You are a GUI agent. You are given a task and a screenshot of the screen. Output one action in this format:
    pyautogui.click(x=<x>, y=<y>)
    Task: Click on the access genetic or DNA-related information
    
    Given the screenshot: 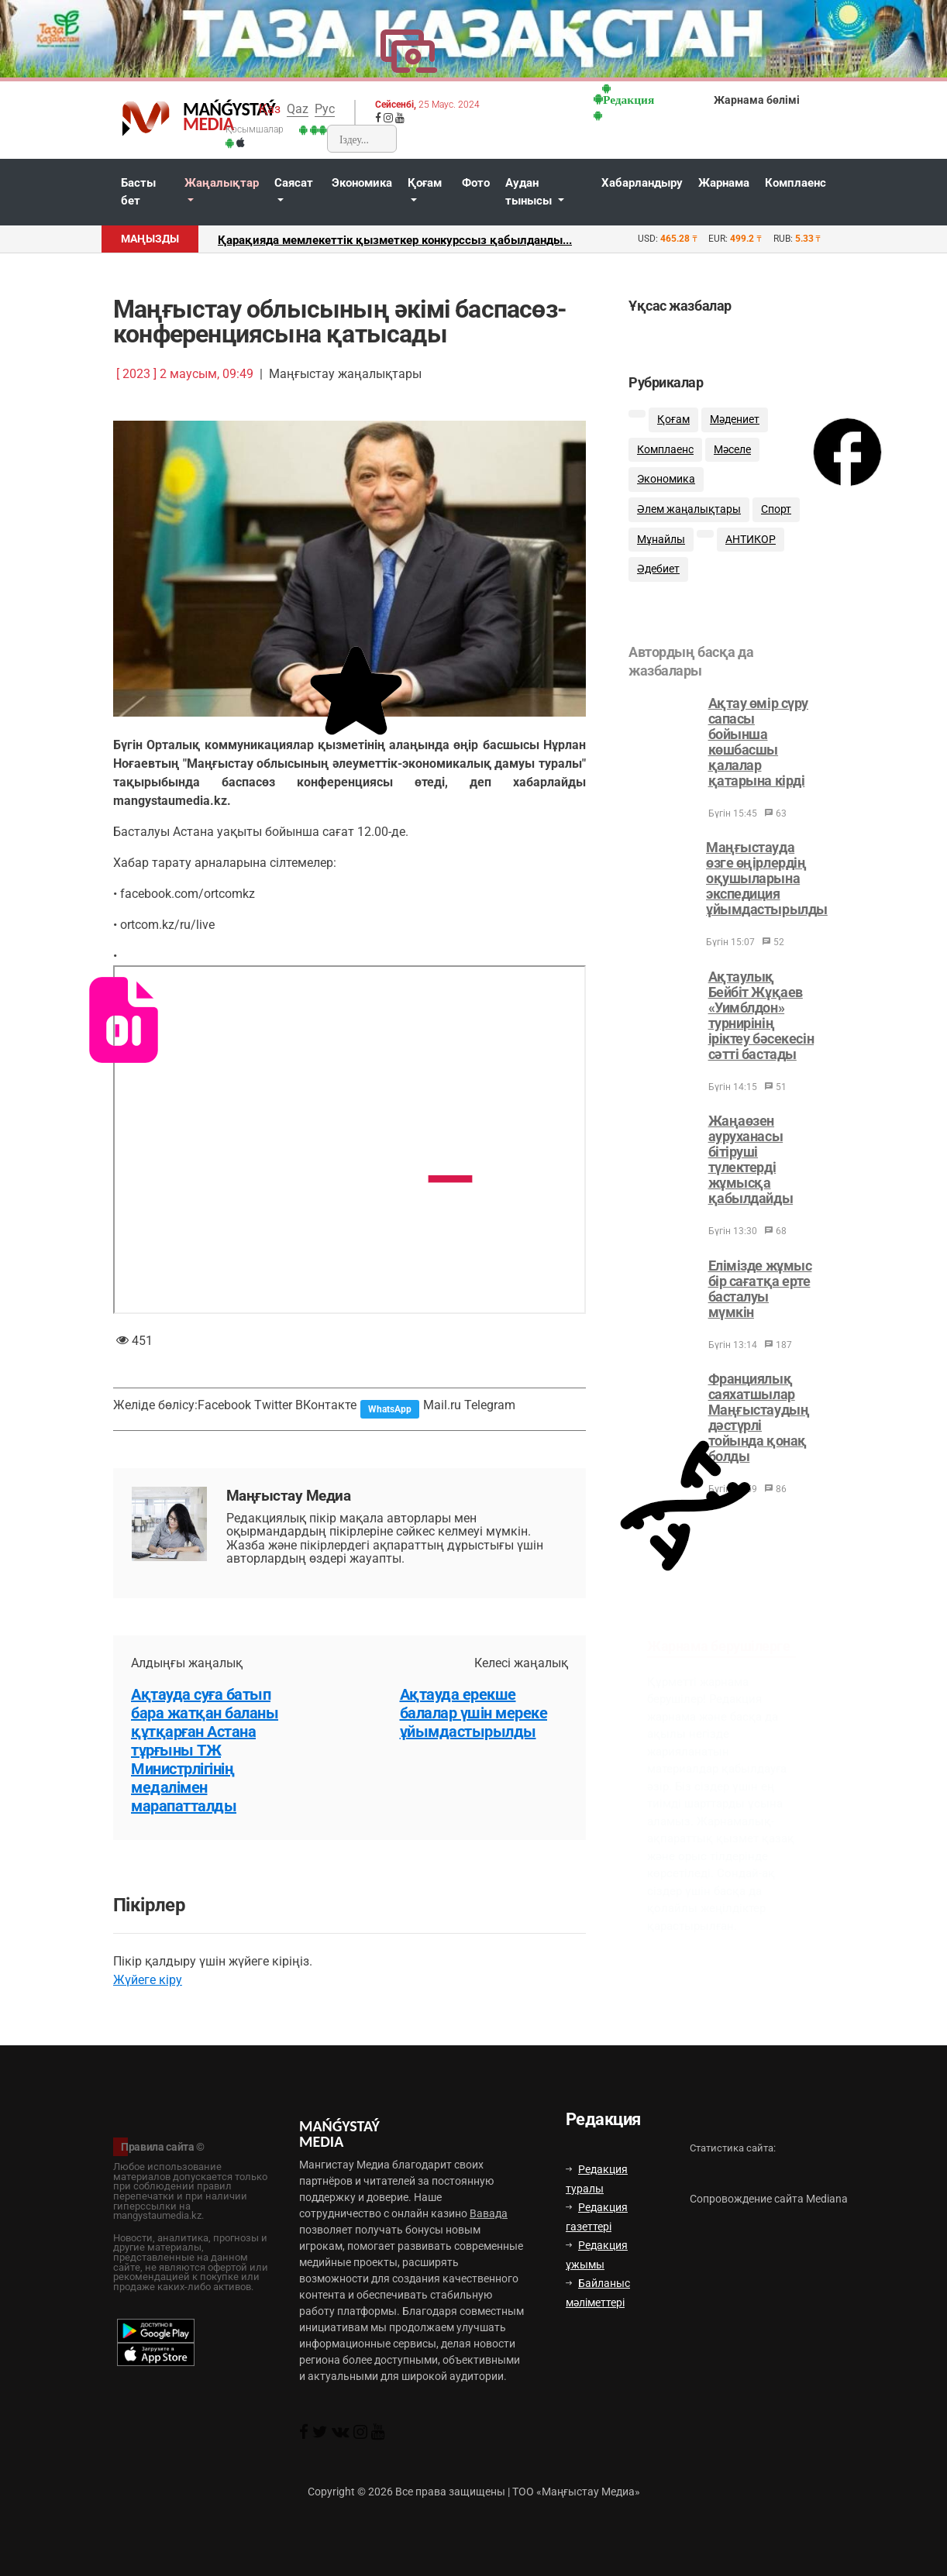 What is the action you would take?
    pyautogui.click(x=685, y=1505)
    